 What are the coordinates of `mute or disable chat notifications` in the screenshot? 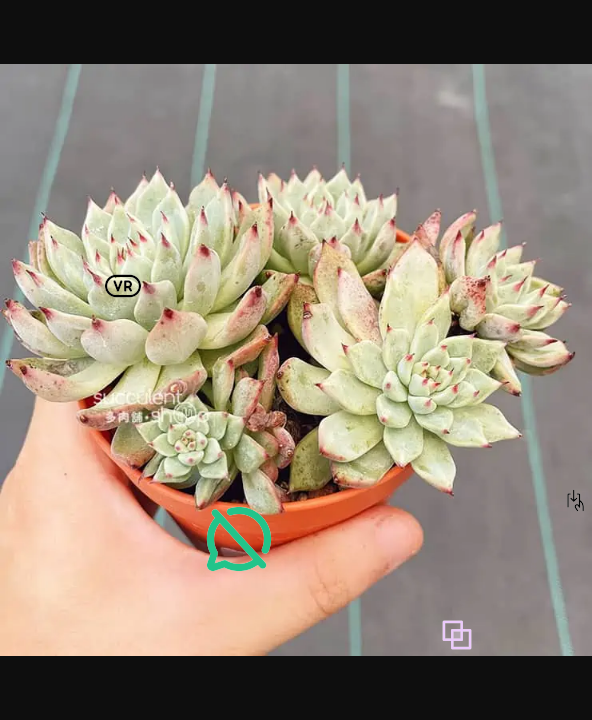 It's located at (239, 539).